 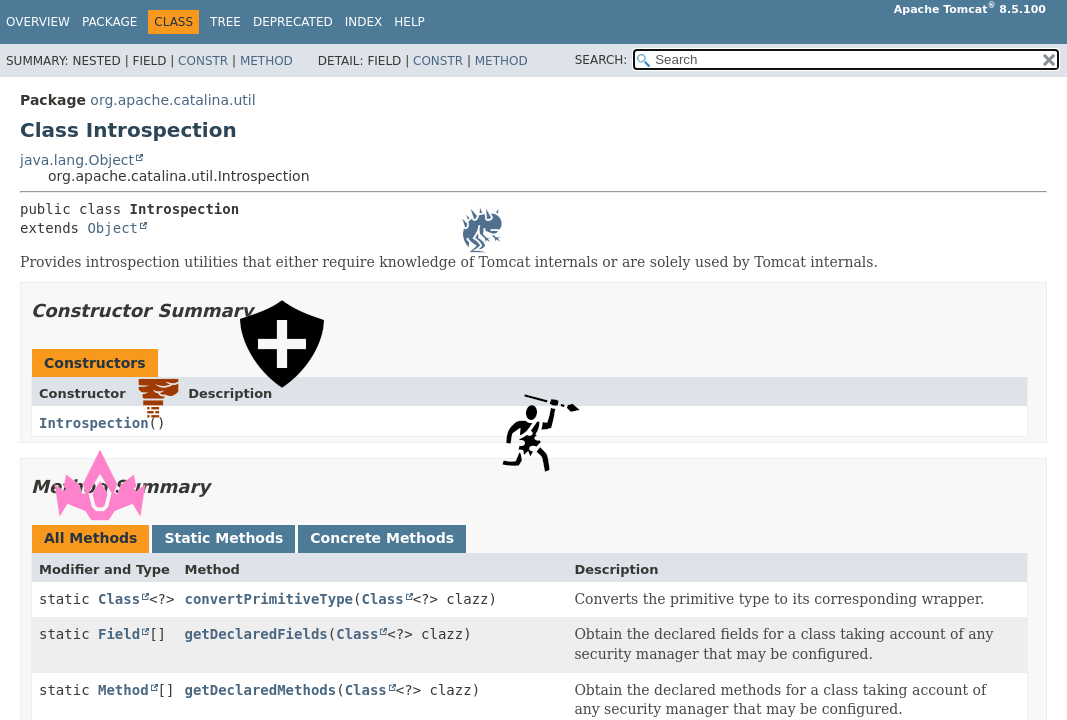 I want to click on select caveman character class, so click(x=541, y=433).